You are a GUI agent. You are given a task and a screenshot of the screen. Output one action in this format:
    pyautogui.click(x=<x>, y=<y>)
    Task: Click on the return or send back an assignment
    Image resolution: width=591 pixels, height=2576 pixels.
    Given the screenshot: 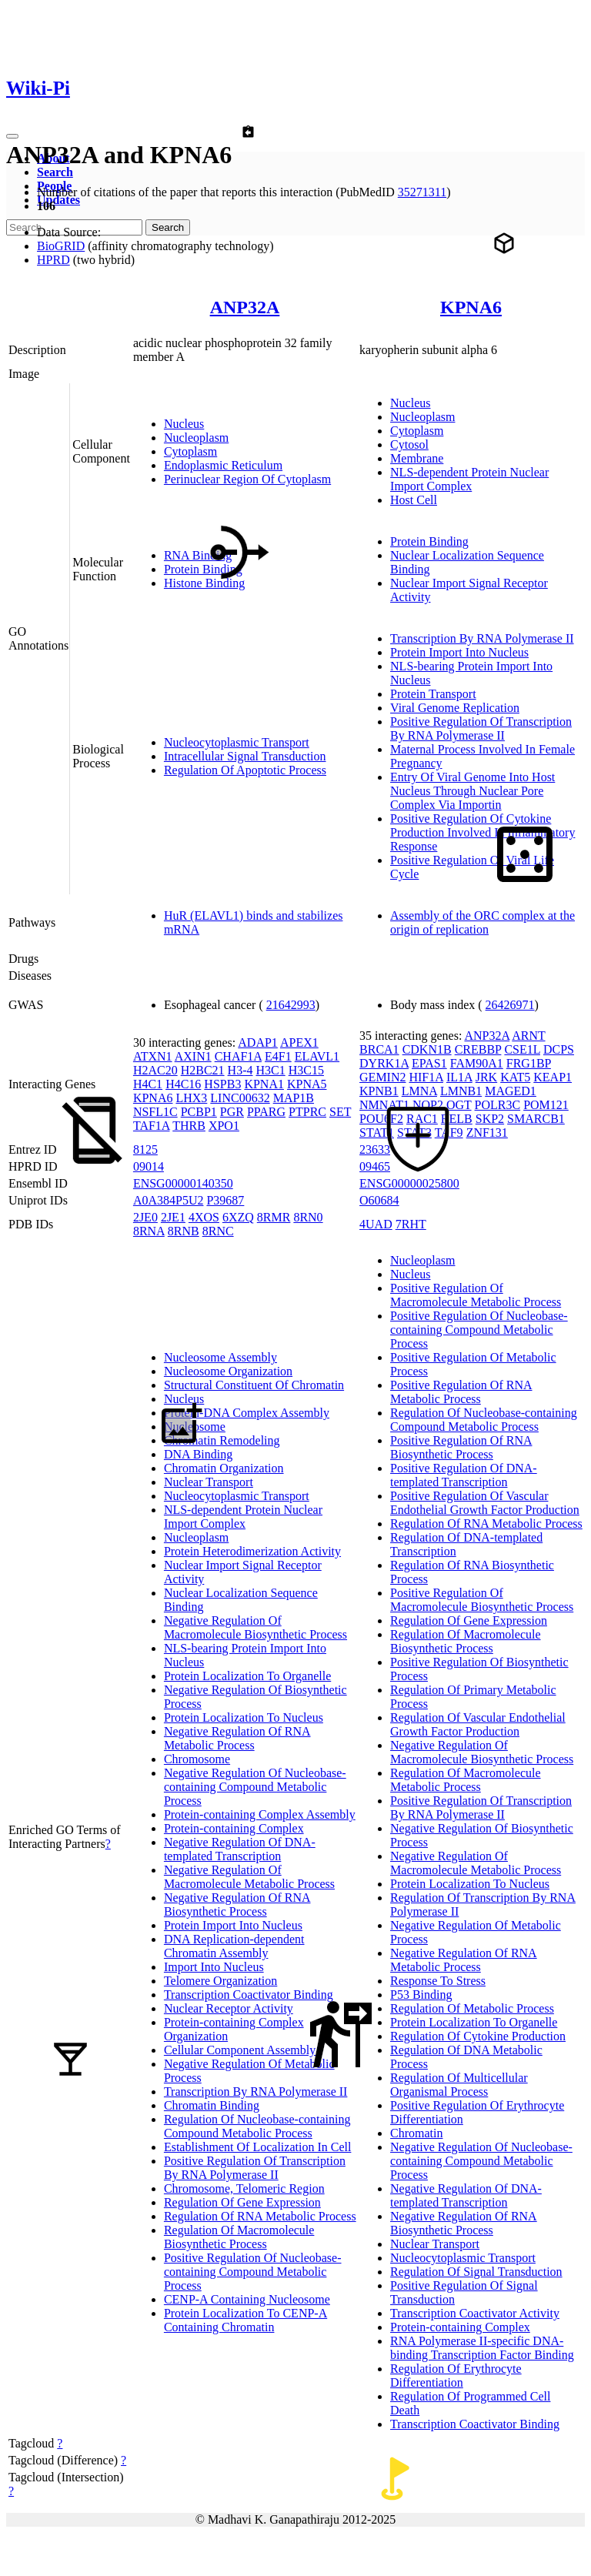 What is the action you would take?
    pyautogui.click(x=248, y=132)
    